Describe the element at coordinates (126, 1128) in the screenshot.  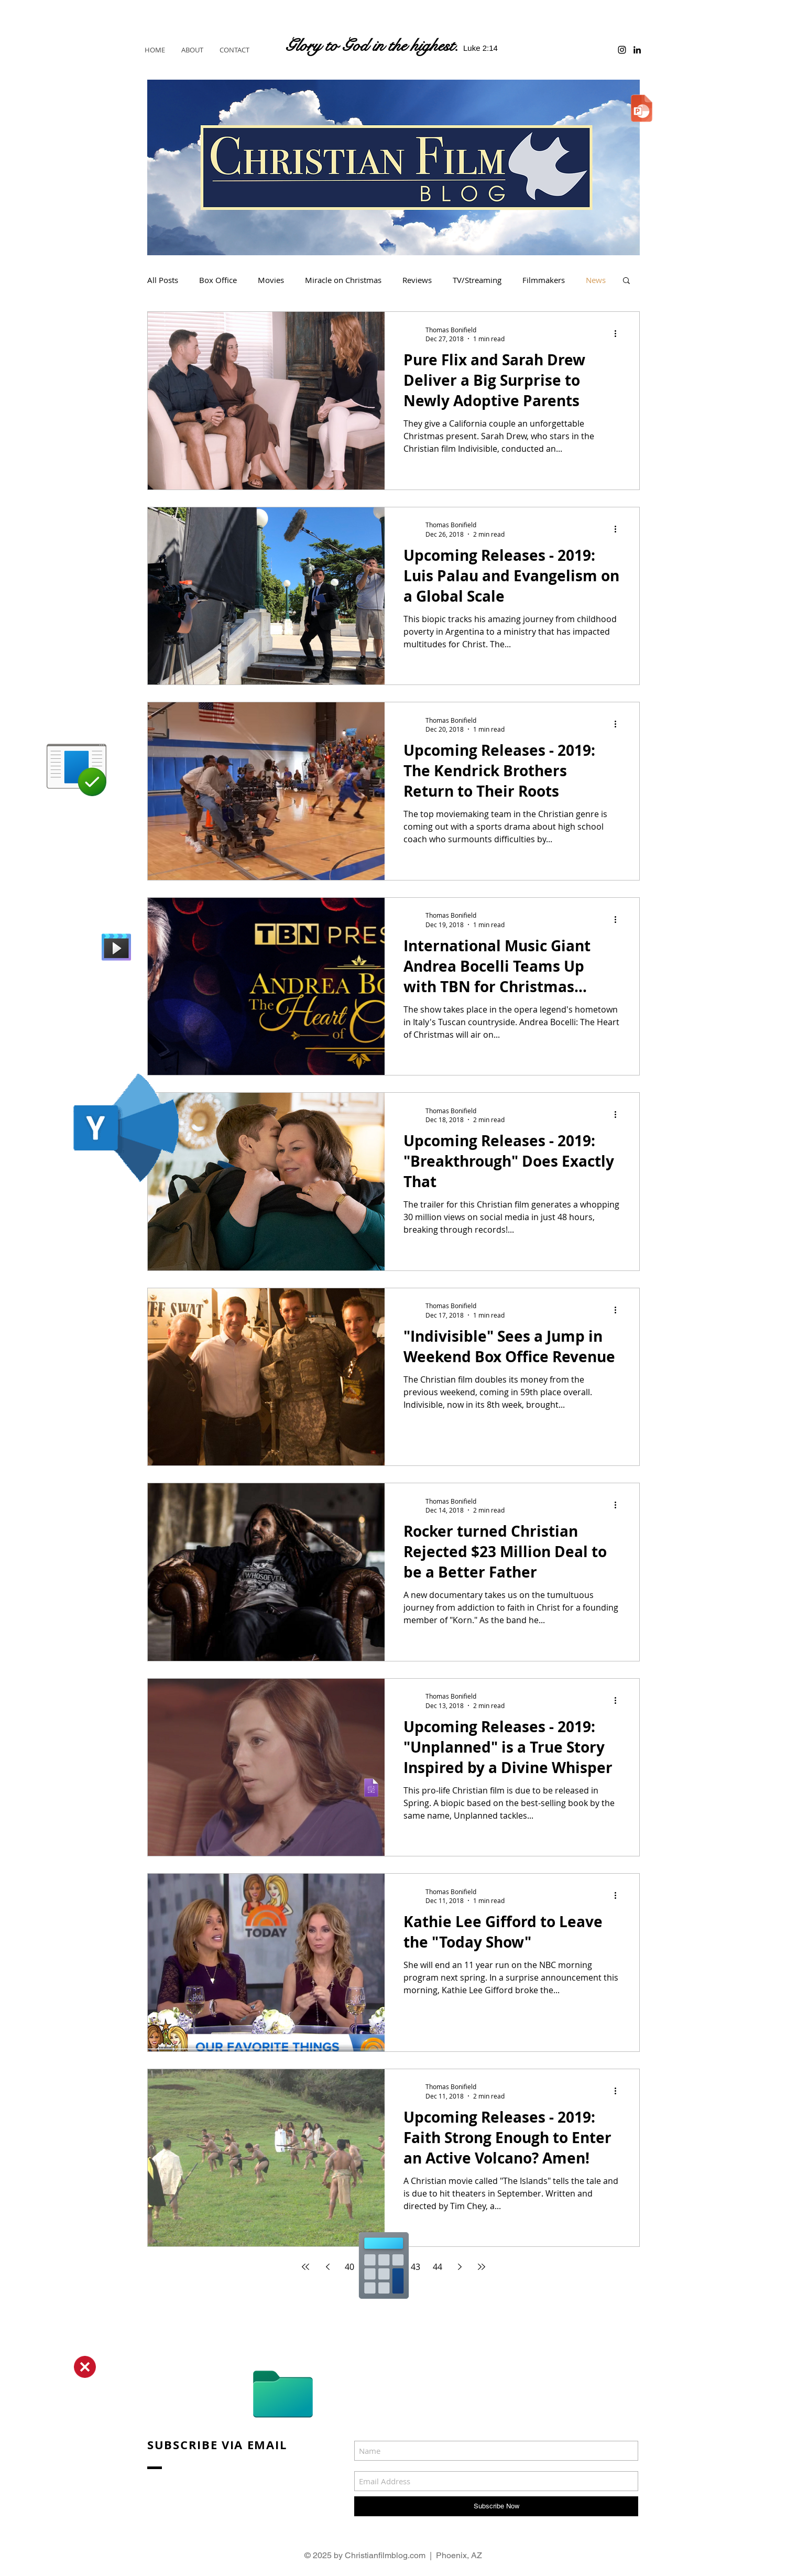
I see `open Microsoft Yammer app` at that location.